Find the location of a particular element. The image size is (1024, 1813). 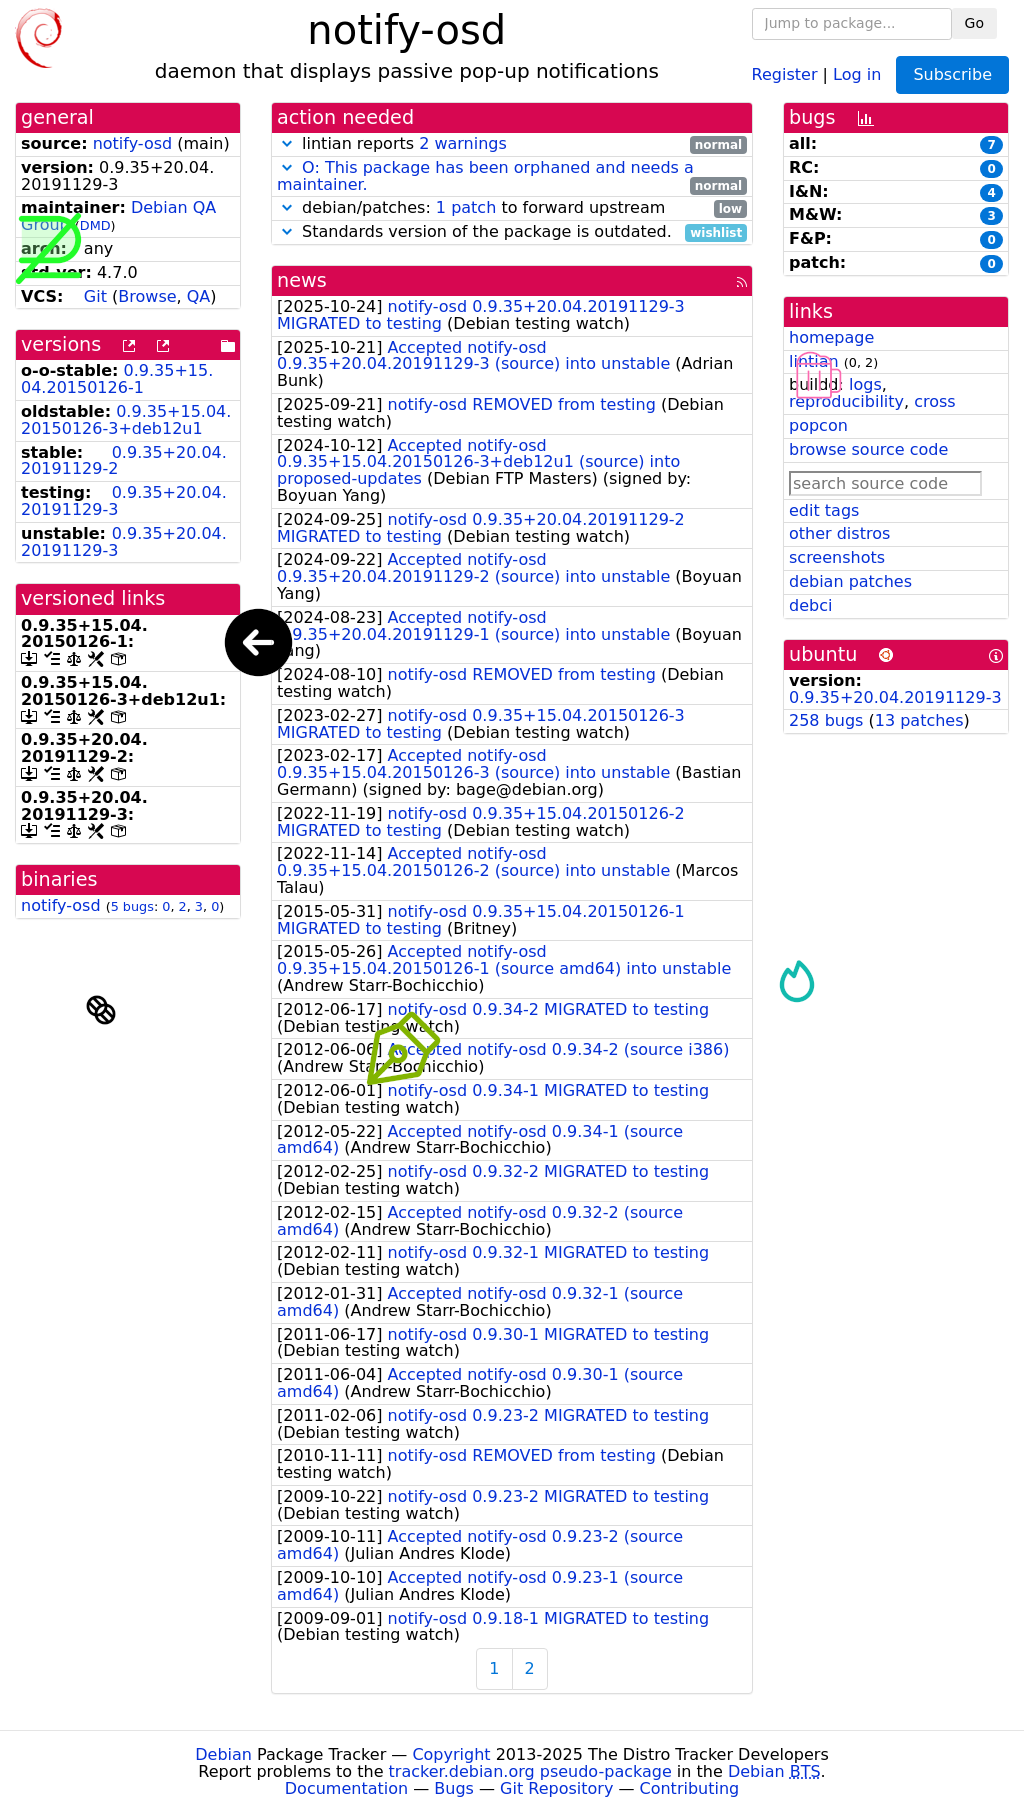

indicates trending or popular content is located at coordinates (797, 982).